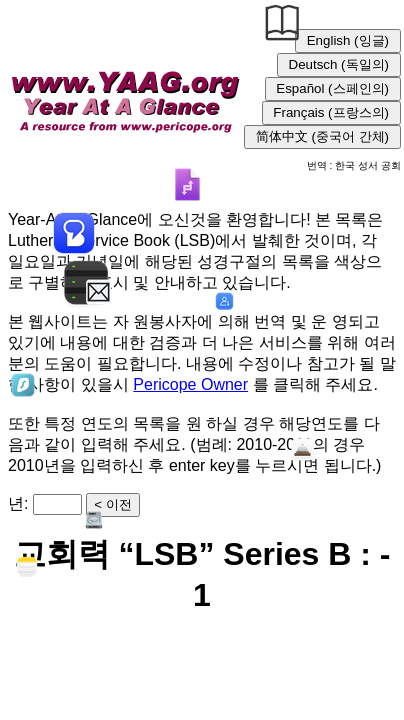  What do you see at coordinates (27, 567) in the screenshot?
I see `open the notes app` at bounding box center [27, 567].